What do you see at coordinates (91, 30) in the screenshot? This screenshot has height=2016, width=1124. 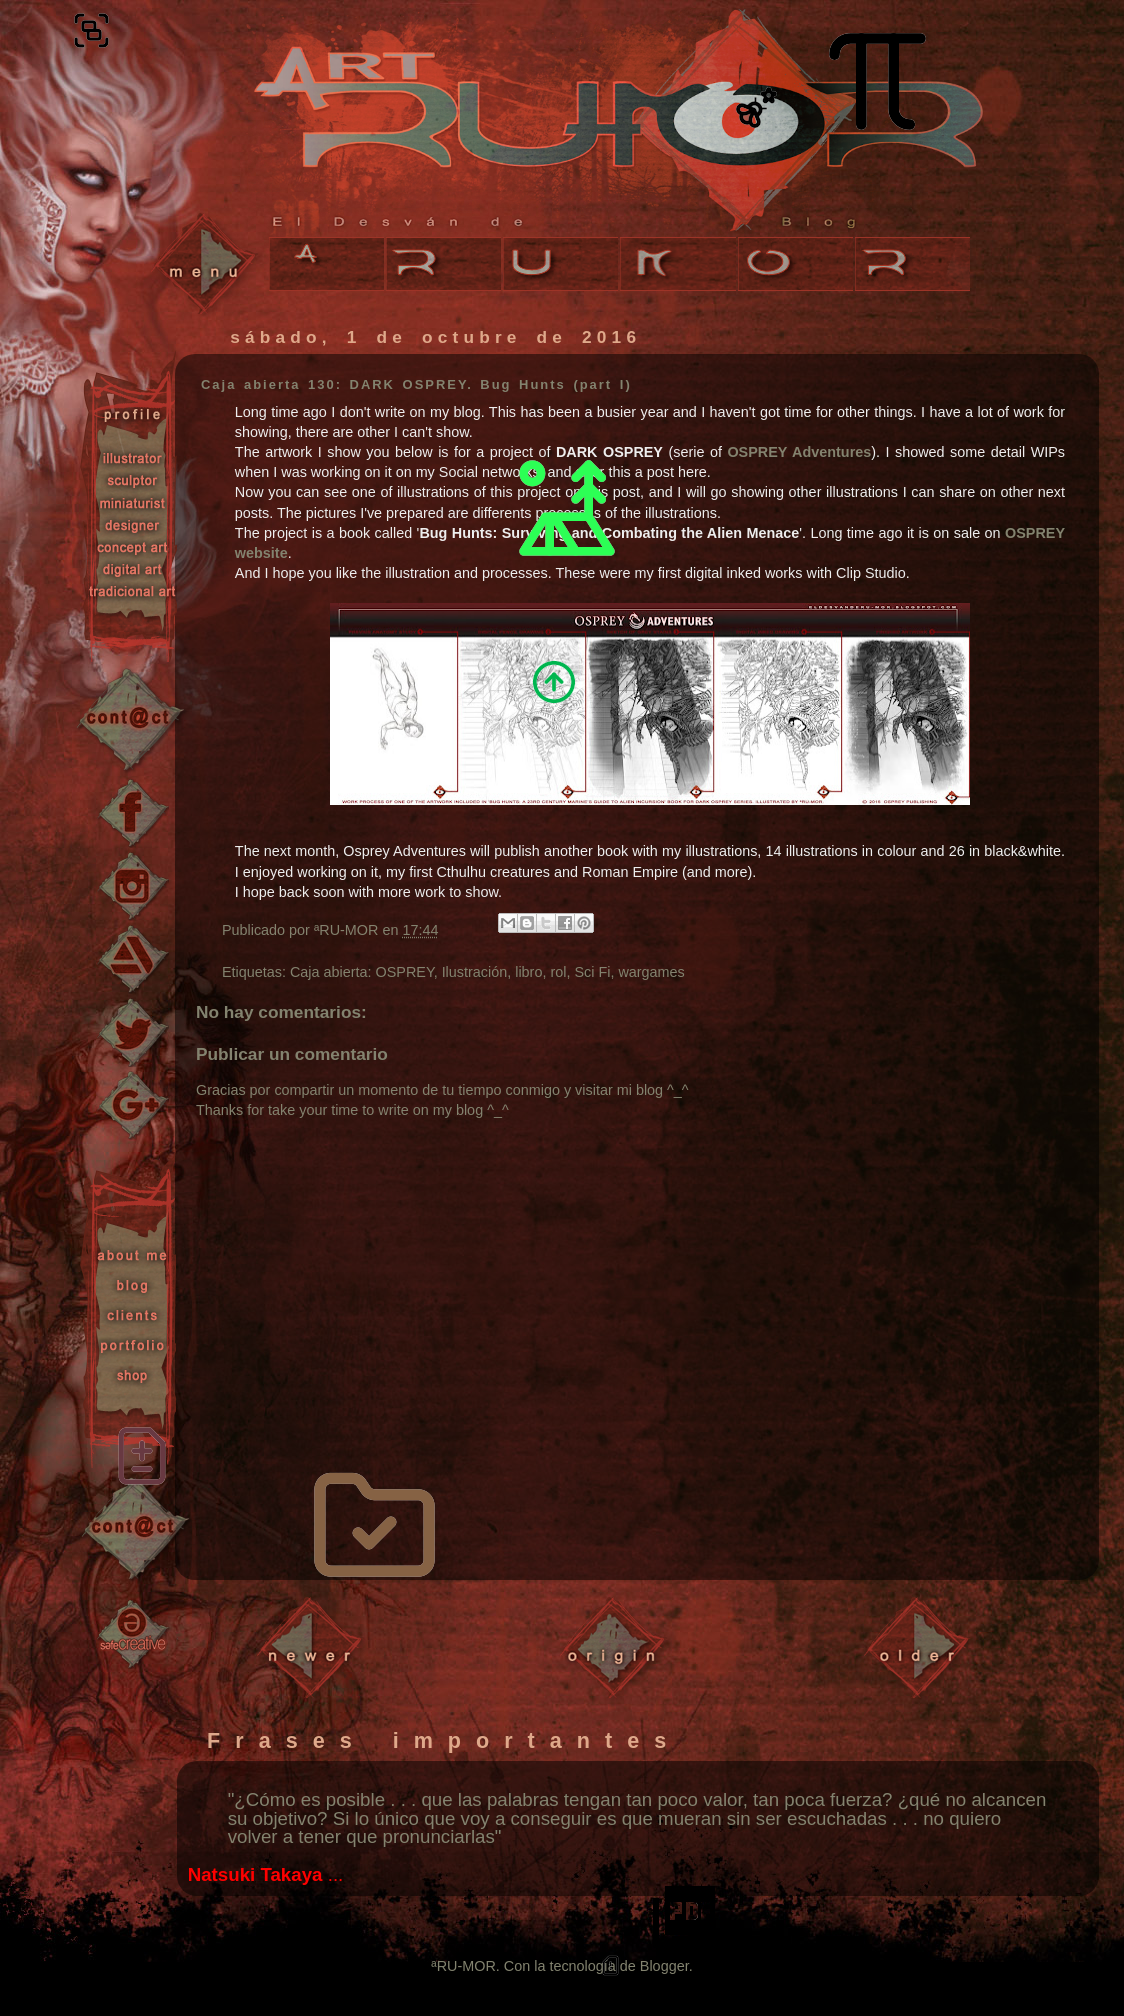 I see `group selected objects together` at bounding box center [91, 30].